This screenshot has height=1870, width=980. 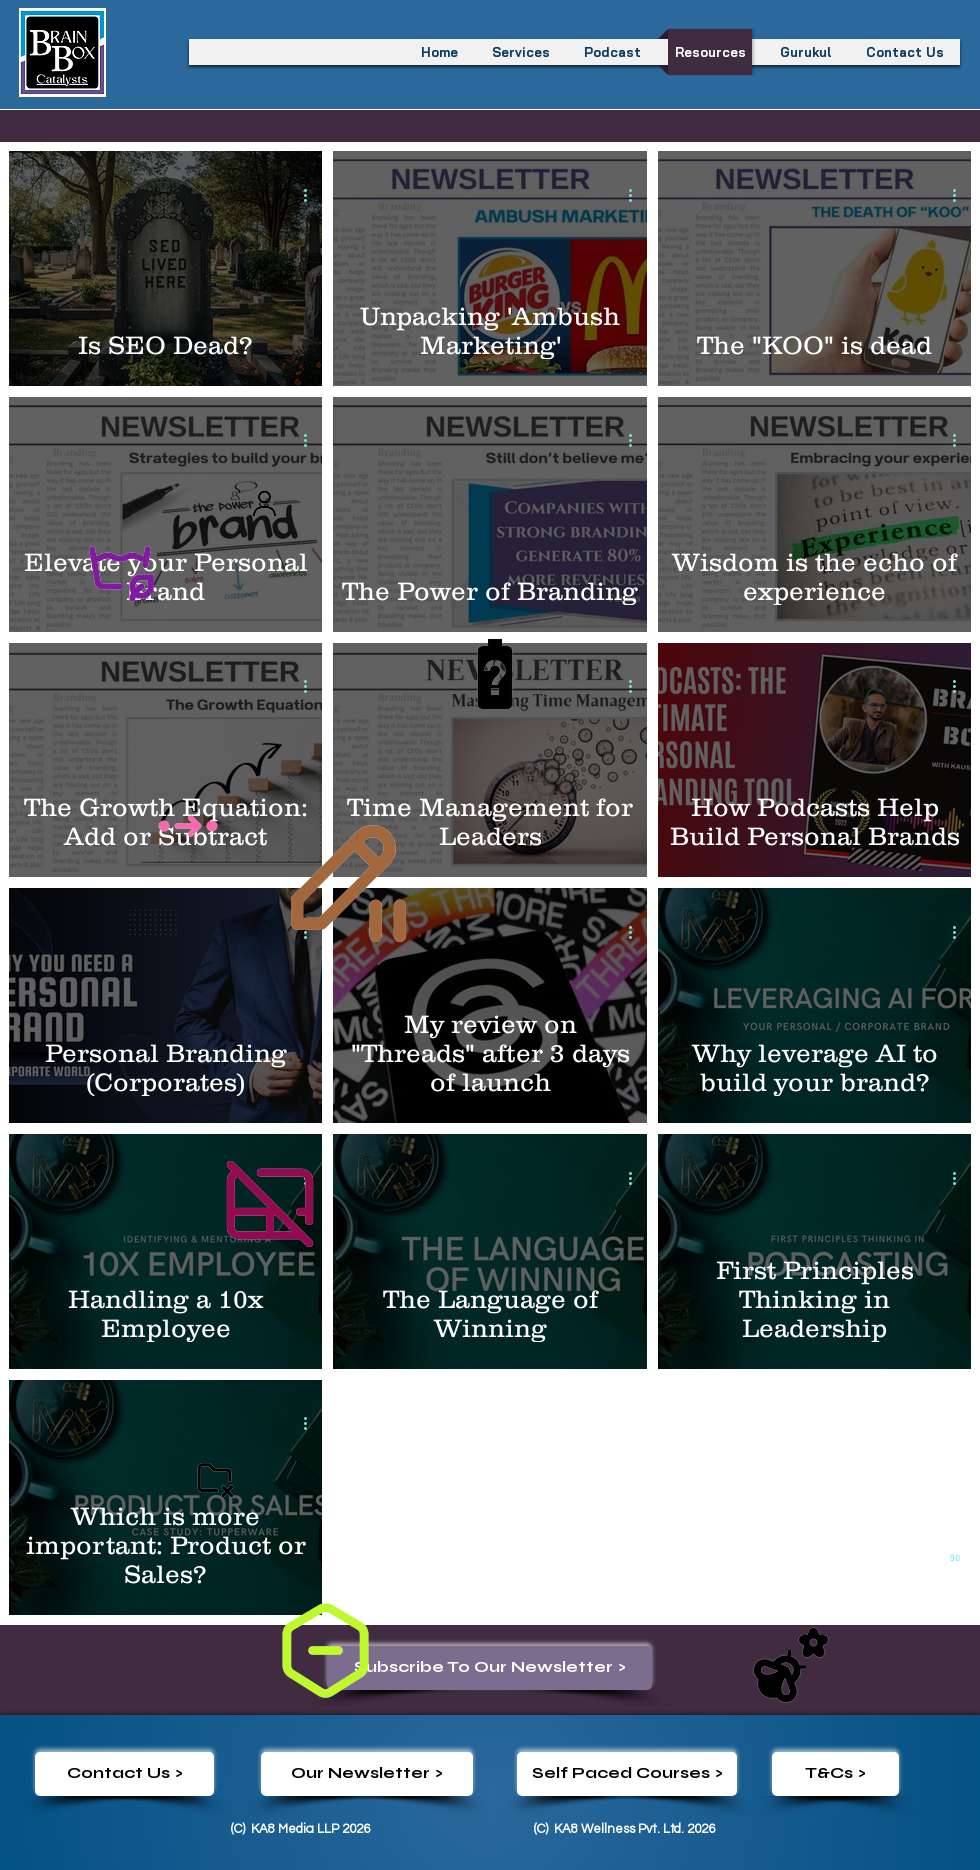 What do you see at coordinates (188, 826) in the screenshot?
I see `open citymapper for transit directions` at bounding box center [188, 826].